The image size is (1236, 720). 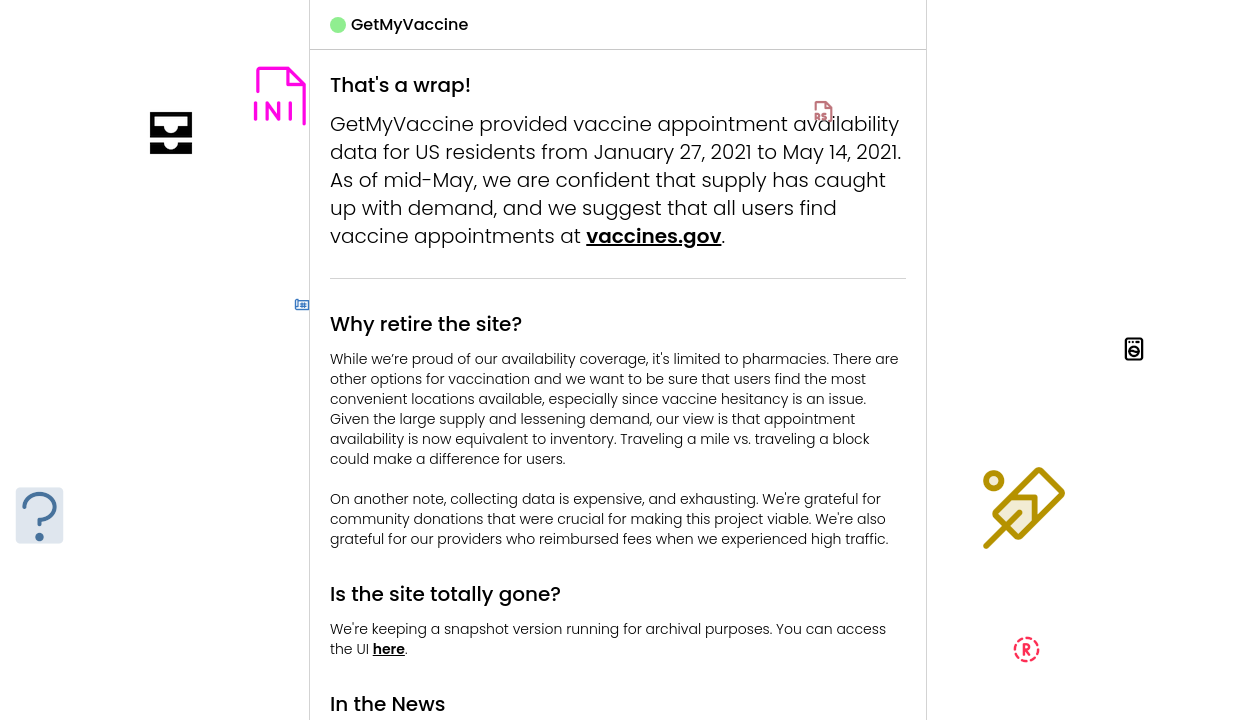 What do you see at coordinates (39, 515) in the screenshot?
I see `access help or support information` at bounding box center [39, 515].